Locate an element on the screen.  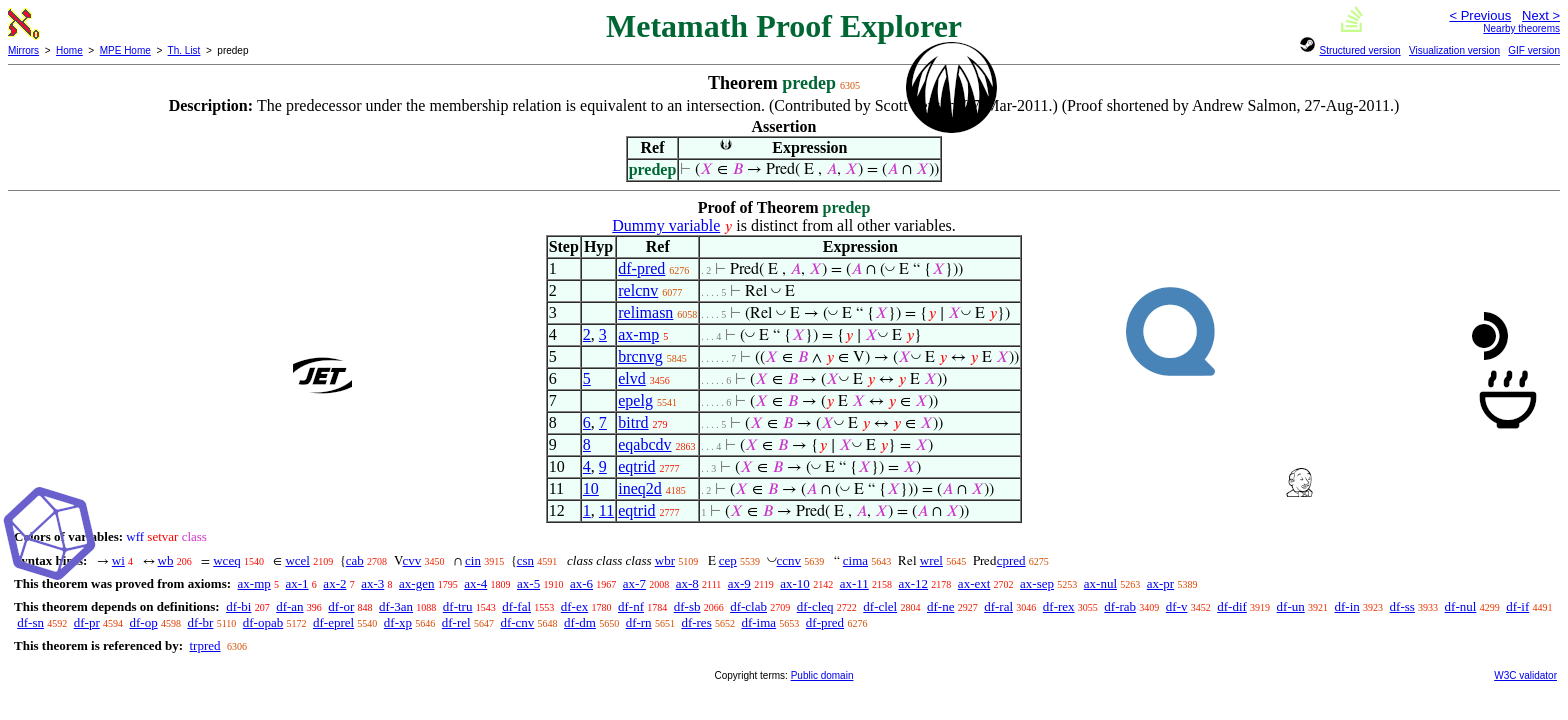
jedi order logo from star wars is located at coordinates (726, 144).